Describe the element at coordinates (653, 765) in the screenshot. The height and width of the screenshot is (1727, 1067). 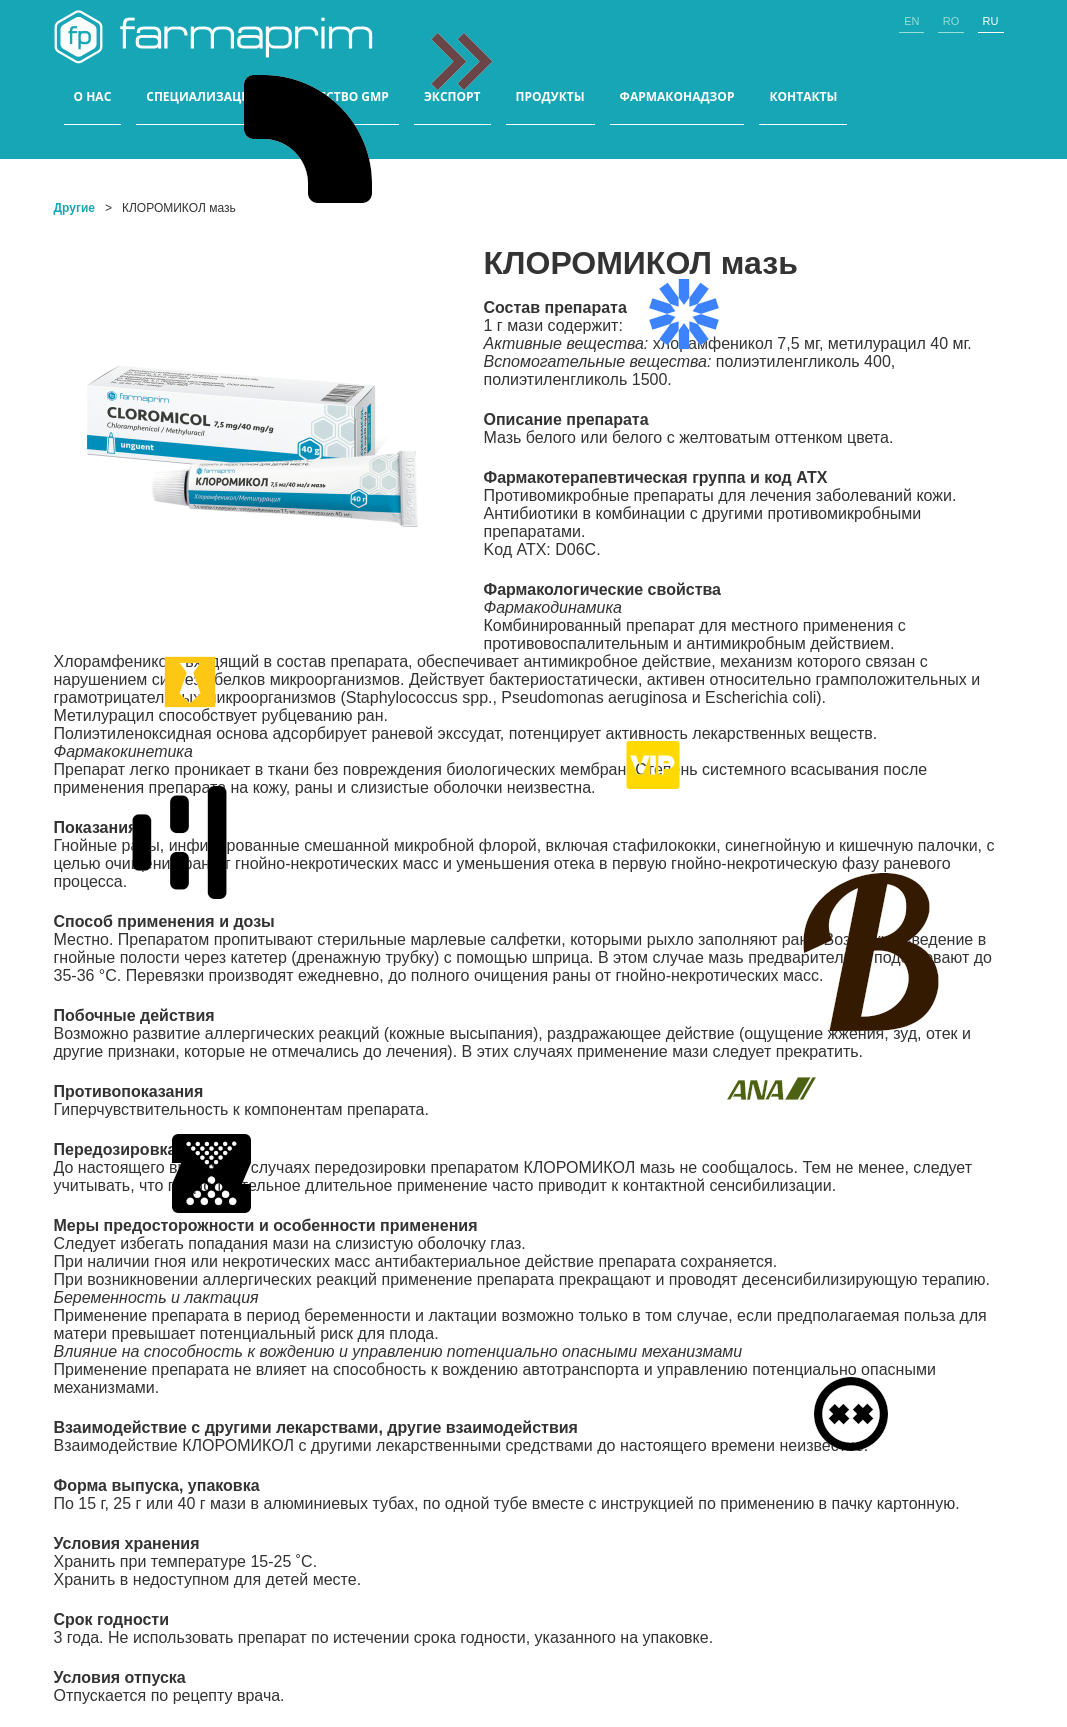
I see `indicates VIP or premium membership status` at that location.